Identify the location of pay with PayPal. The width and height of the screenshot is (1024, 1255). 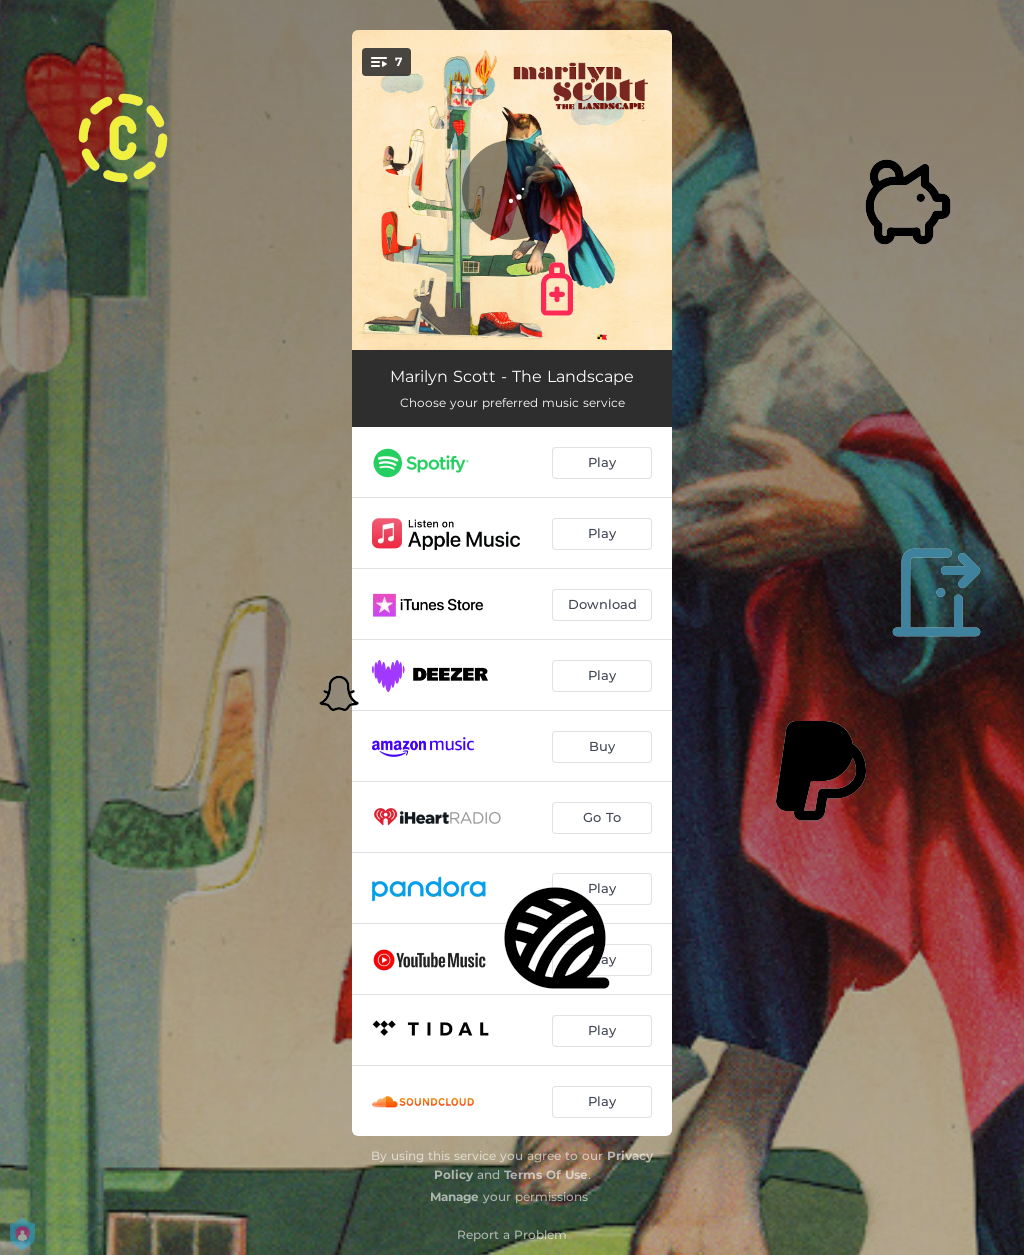
(821, 771).